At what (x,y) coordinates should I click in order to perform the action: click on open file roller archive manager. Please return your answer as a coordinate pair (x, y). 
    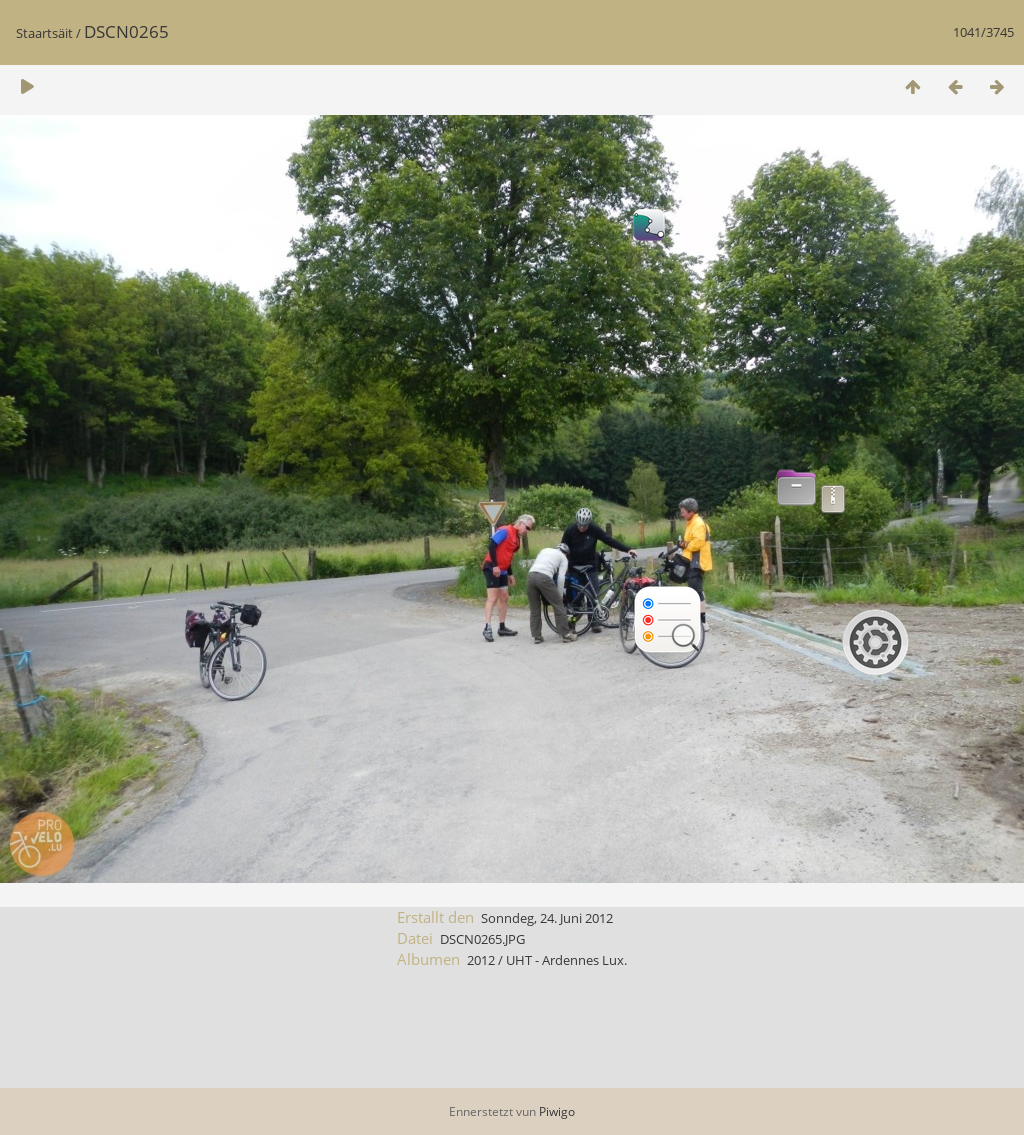
    Looking at the image, I should click on (833, 499).